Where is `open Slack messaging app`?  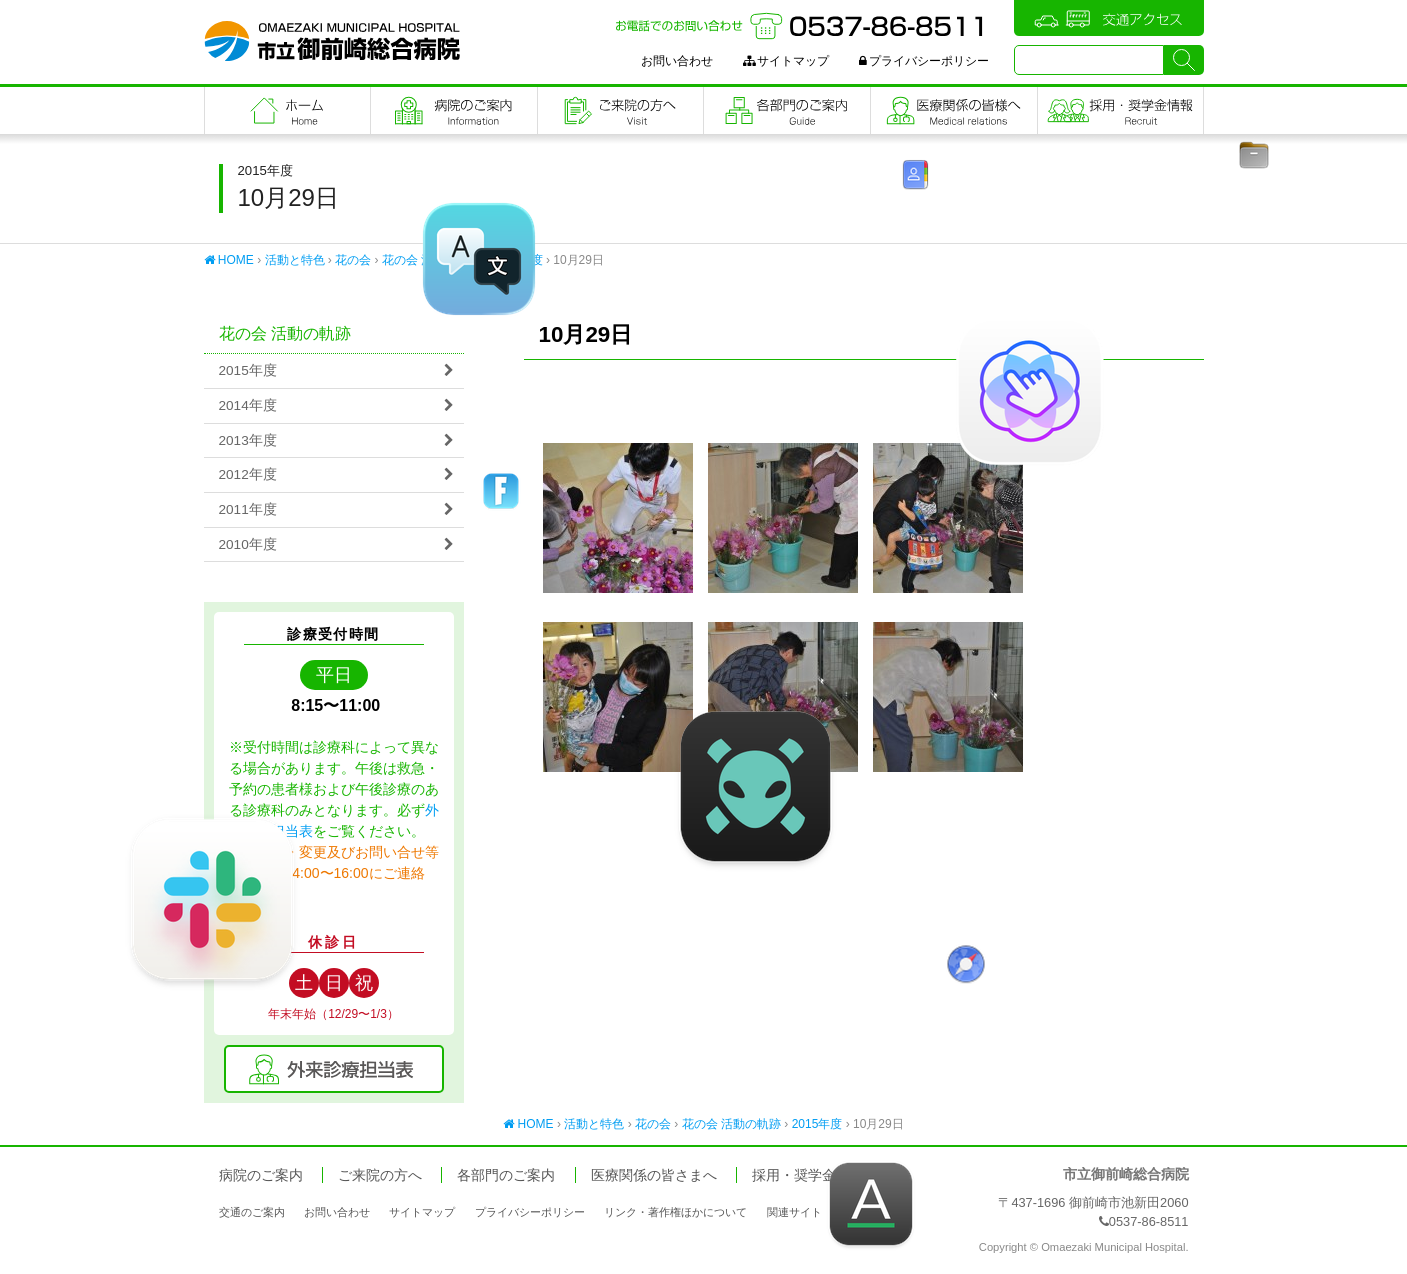 open Slack messaging app is located at coordinates (212, 899).